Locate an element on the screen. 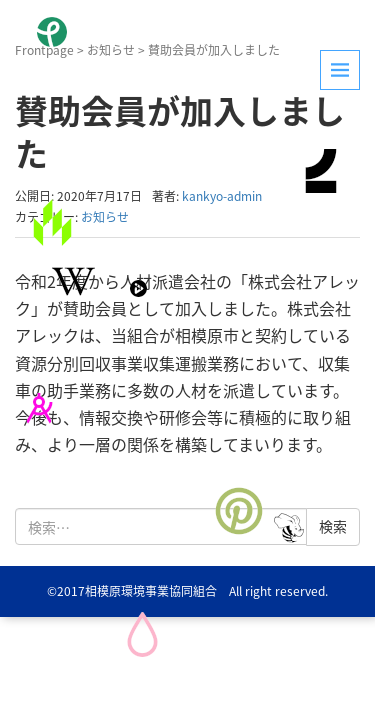 Image resolution: width=375 pixels, height=720 pixels. lit web components library logo is located at coordinates (52, 222).